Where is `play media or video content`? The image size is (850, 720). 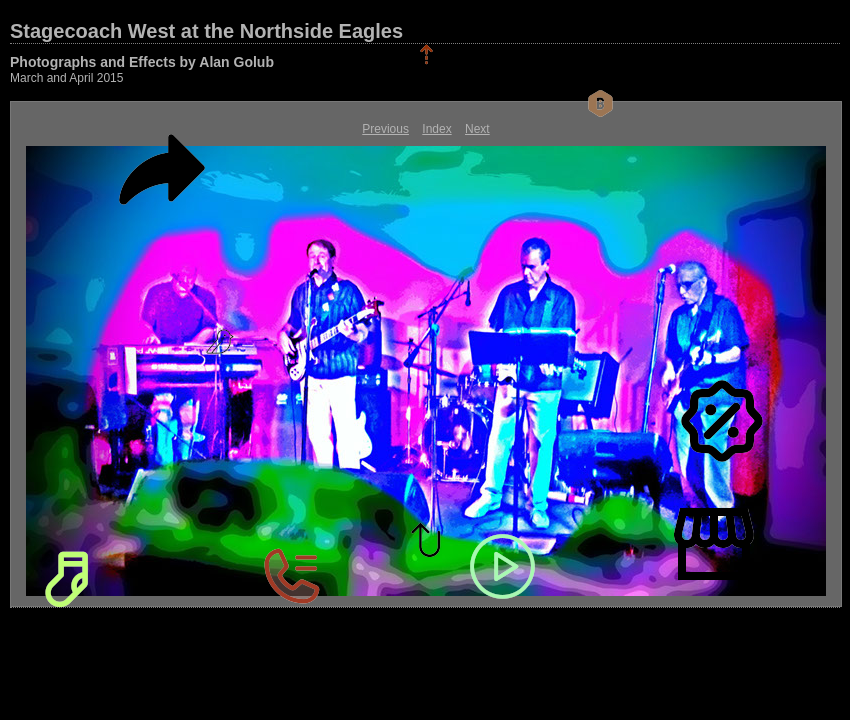
play media or video content is located at coordinates (502, 566).